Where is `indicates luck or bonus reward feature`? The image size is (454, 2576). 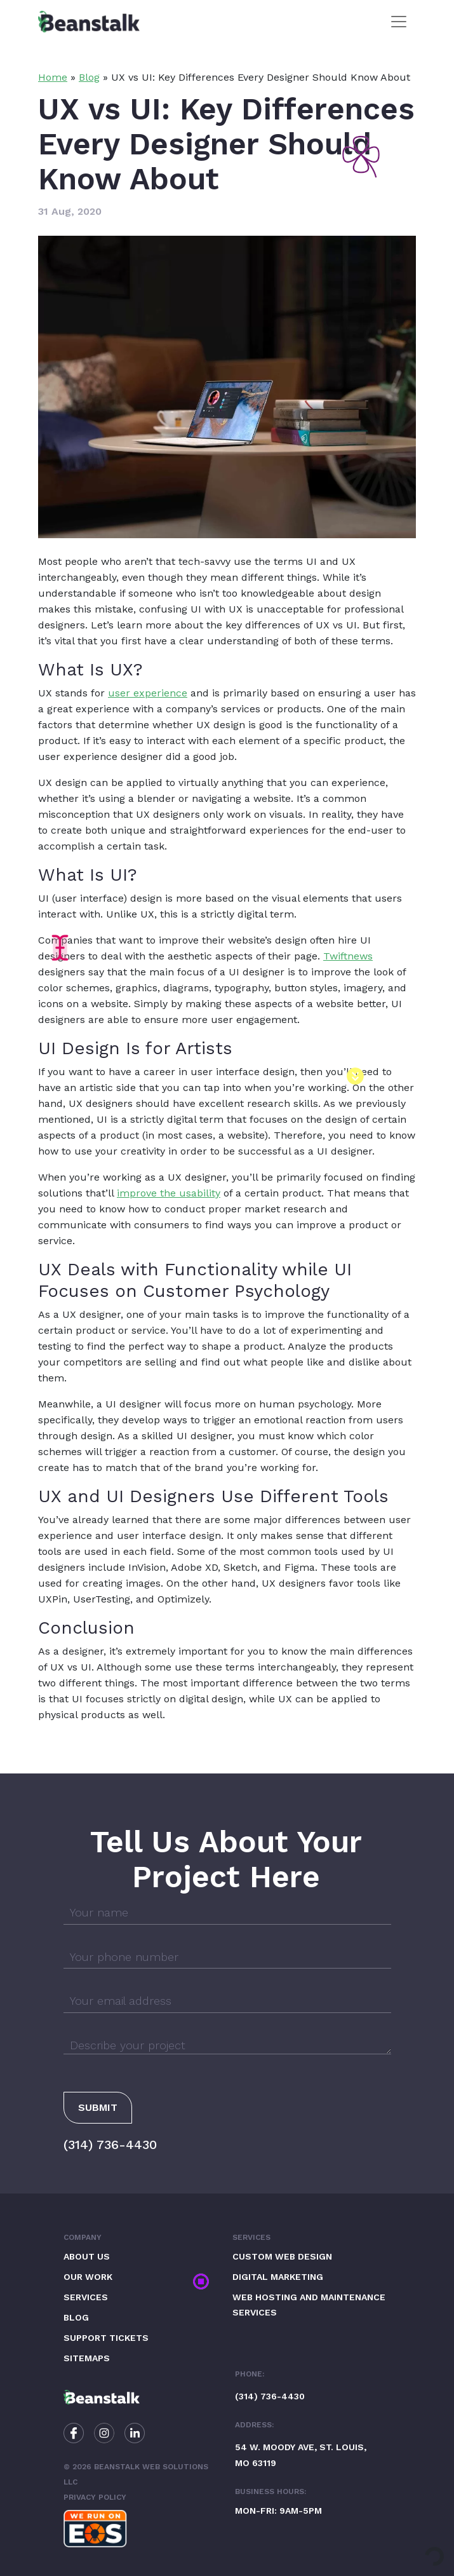
indicates luck or bonus reward feature is located at coordinates (361, 156).